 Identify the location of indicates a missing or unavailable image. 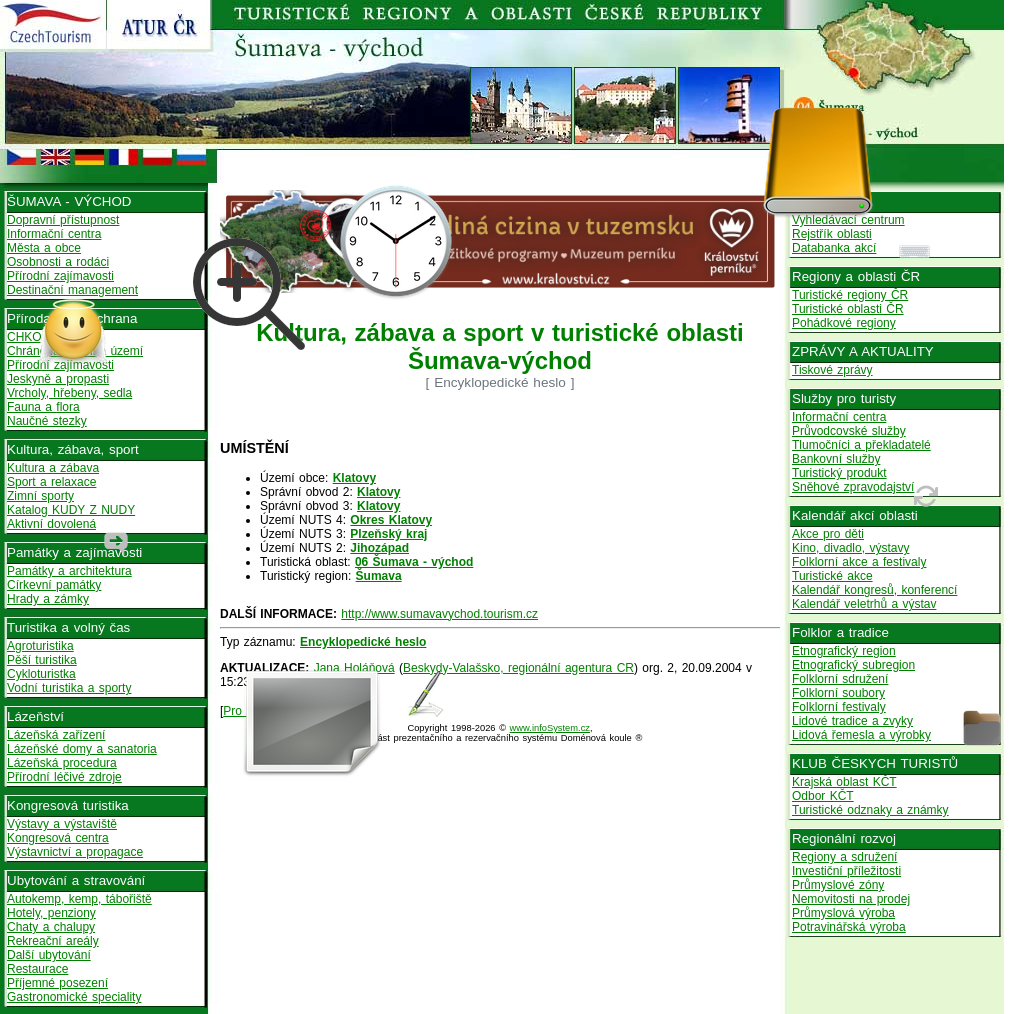
(312, 725).